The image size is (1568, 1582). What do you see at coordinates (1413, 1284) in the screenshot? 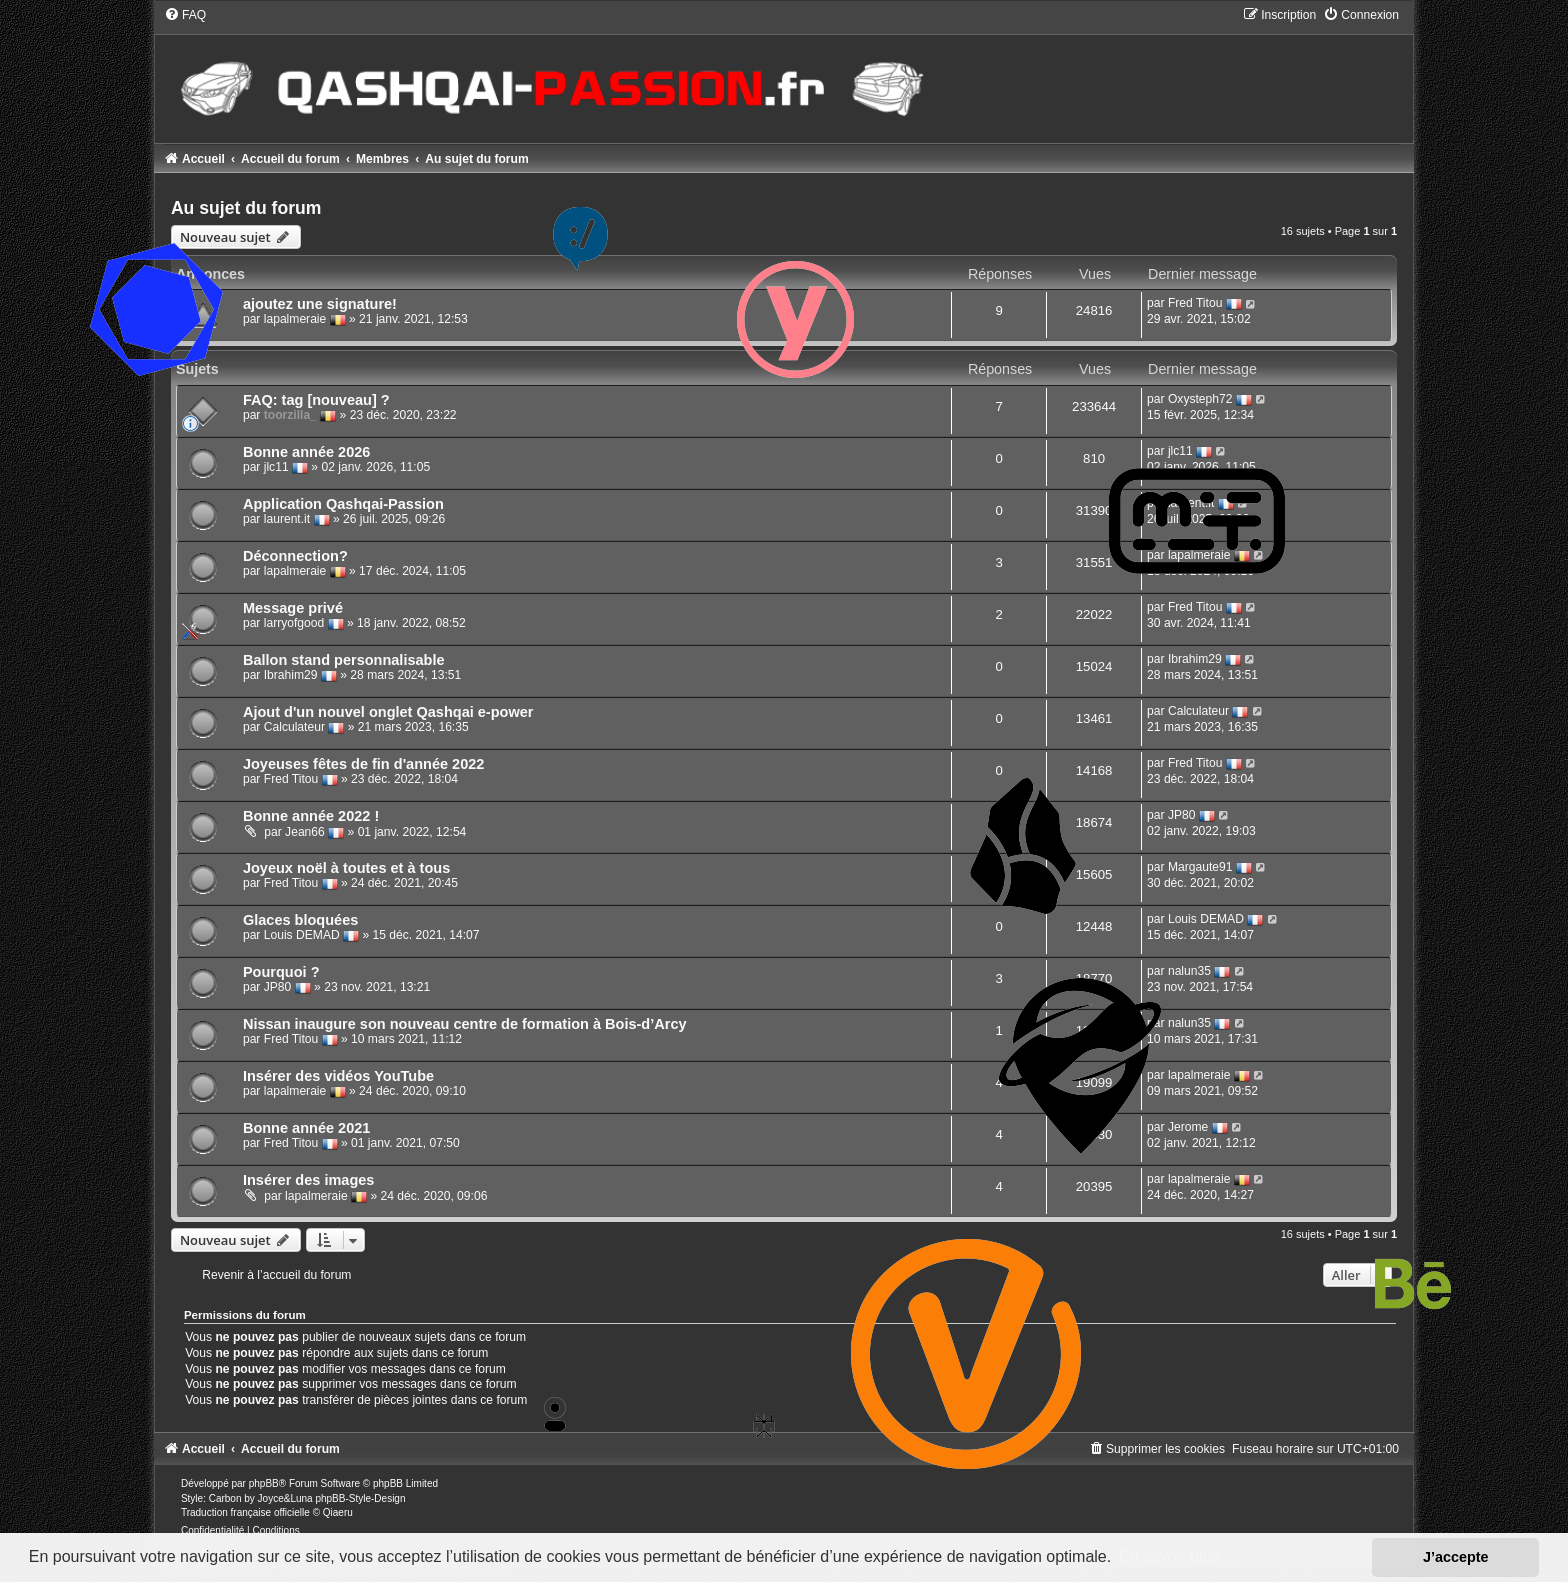
I see `visit behance portfolio` at bounding box center [1413, 1284].